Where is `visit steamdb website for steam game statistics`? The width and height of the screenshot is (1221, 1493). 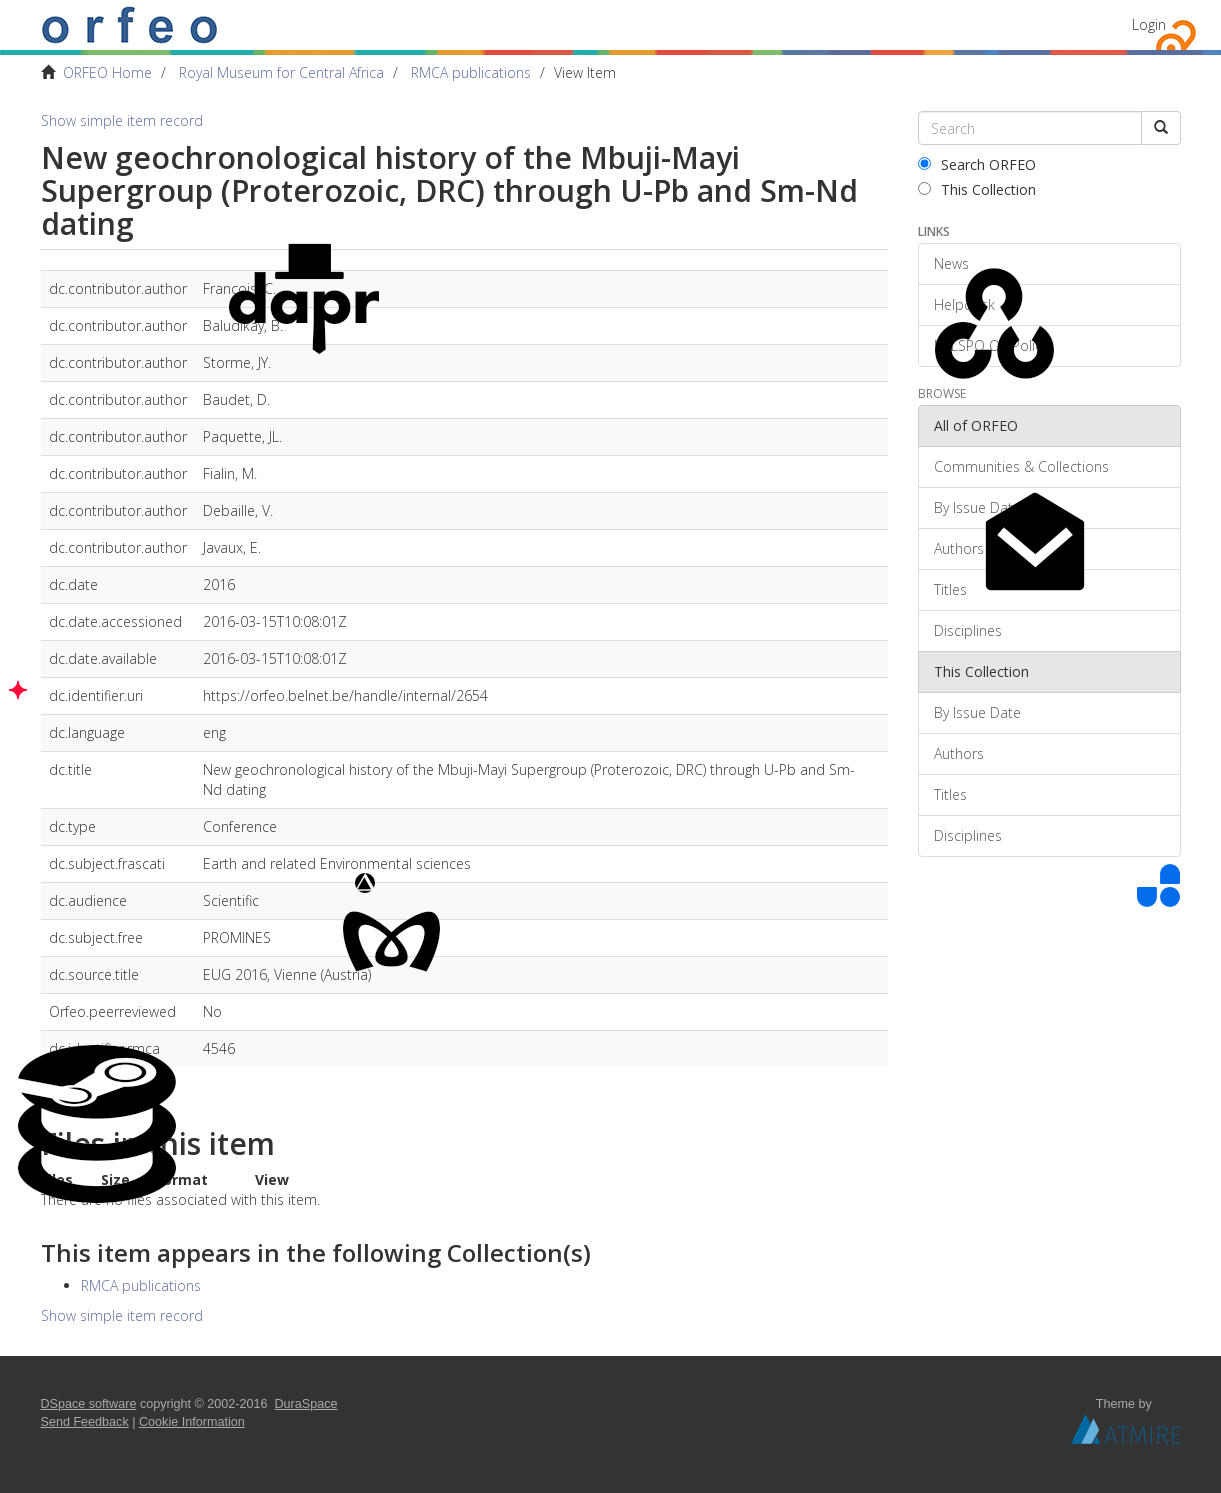 visit steamdb website for steam game statistics is located at coordinates (97, 1124).